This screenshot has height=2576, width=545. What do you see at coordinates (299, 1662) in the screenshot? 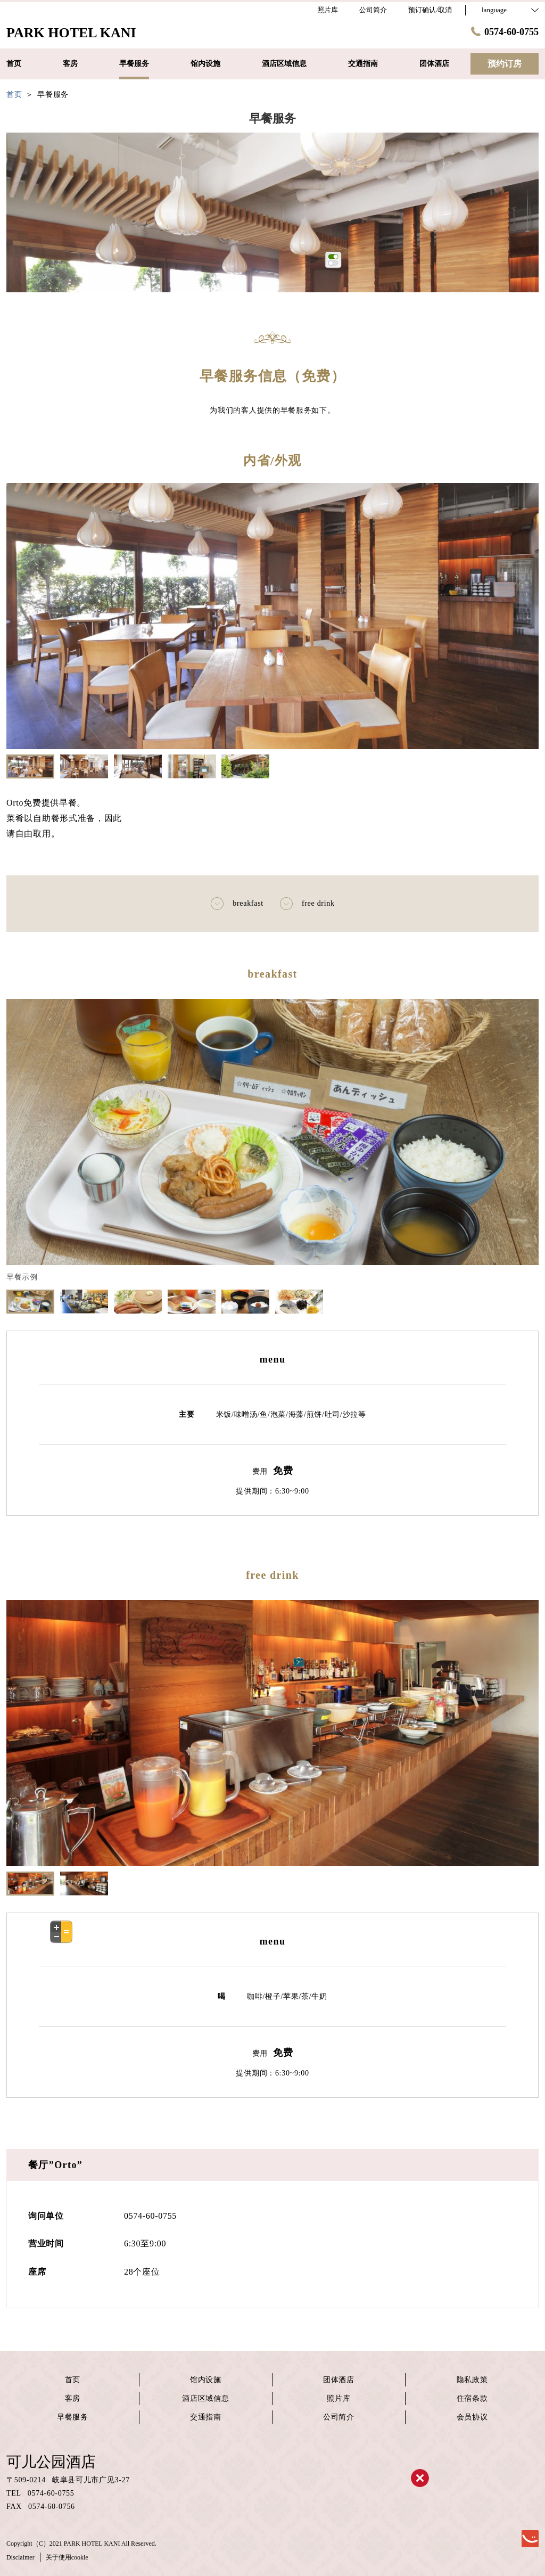
I see `open the snap store to browse and install applications` at bounding box center [299, 1662].